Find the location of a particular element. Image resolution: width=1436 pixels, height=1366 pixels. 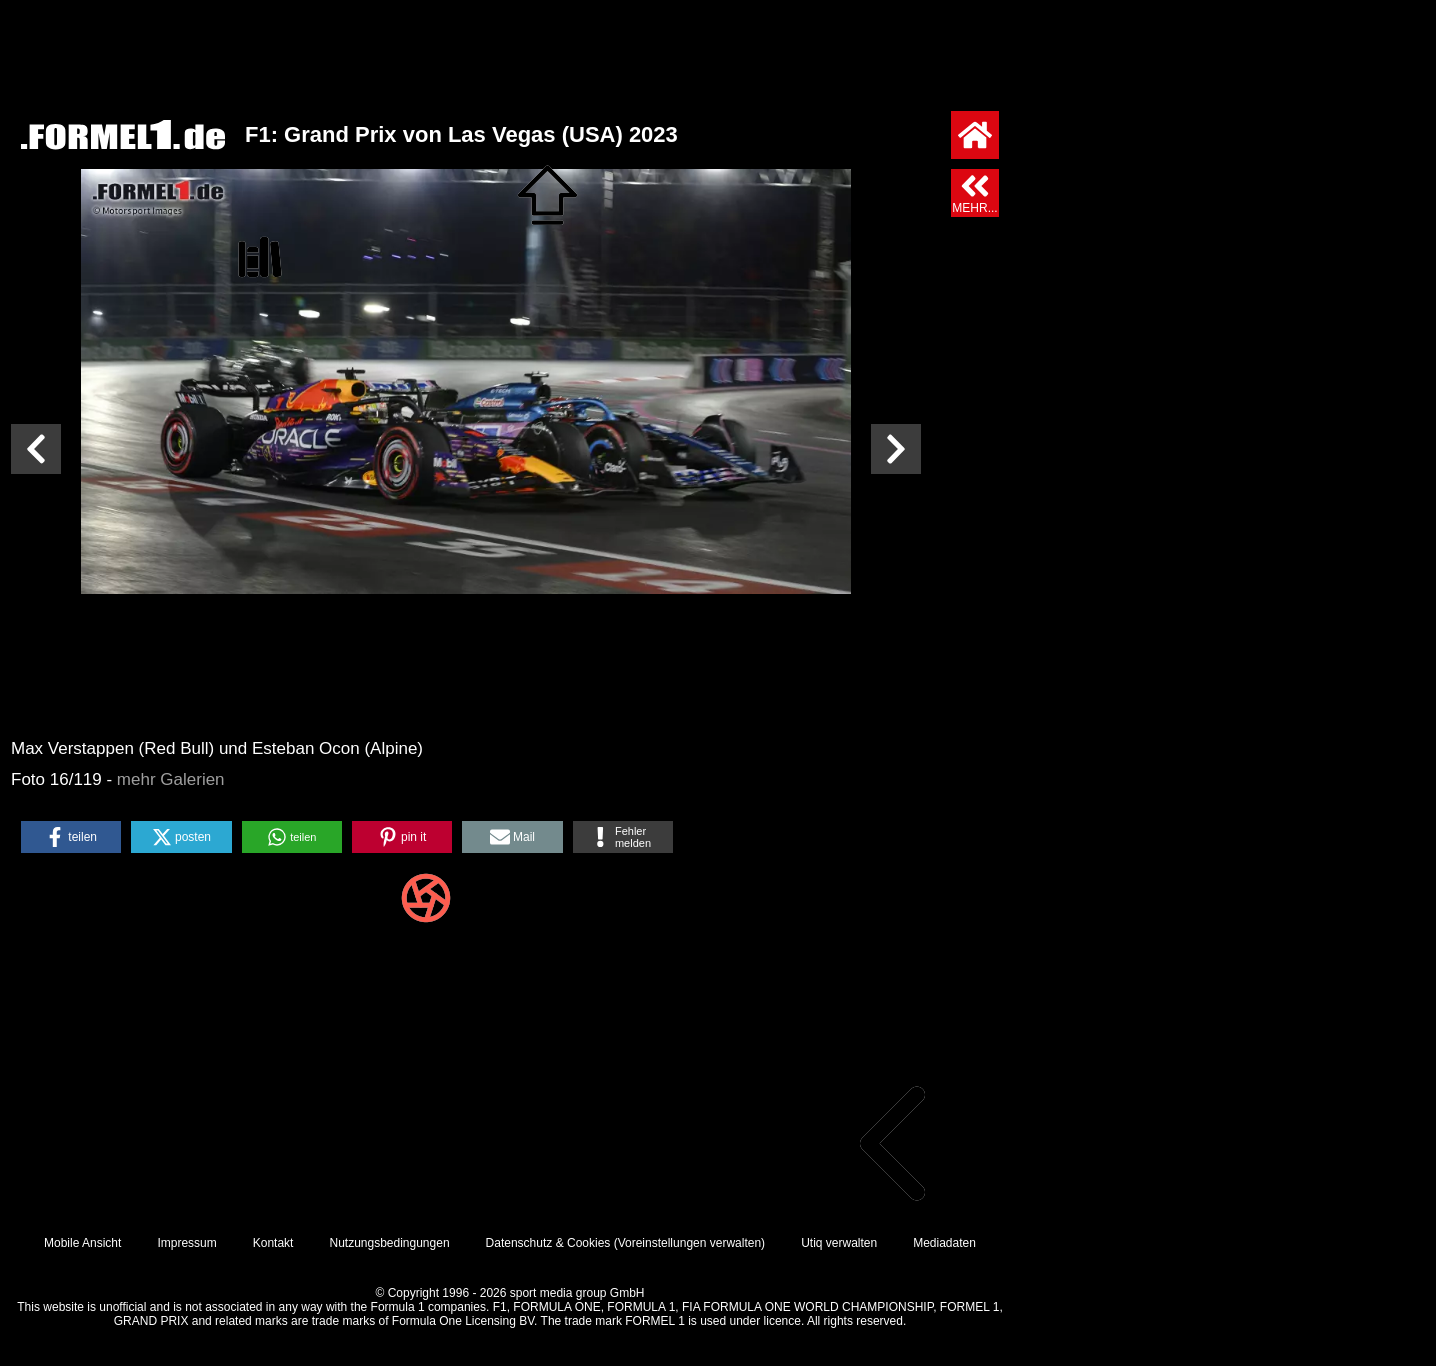

go back to the previous screen is located at coordinates (892, 1143).